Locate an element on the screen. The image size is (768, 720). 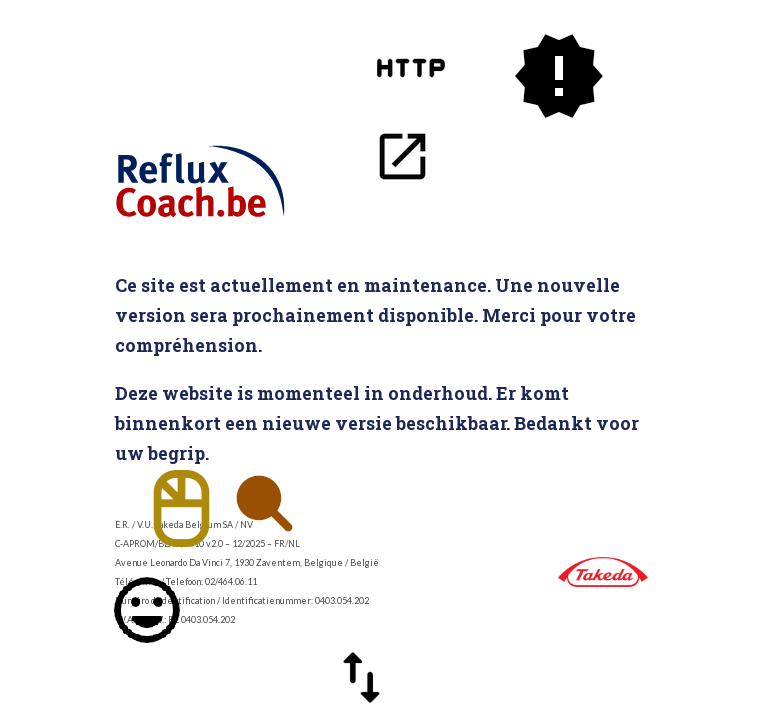
open link in a new window or tab is located at coordinates (402, 156).